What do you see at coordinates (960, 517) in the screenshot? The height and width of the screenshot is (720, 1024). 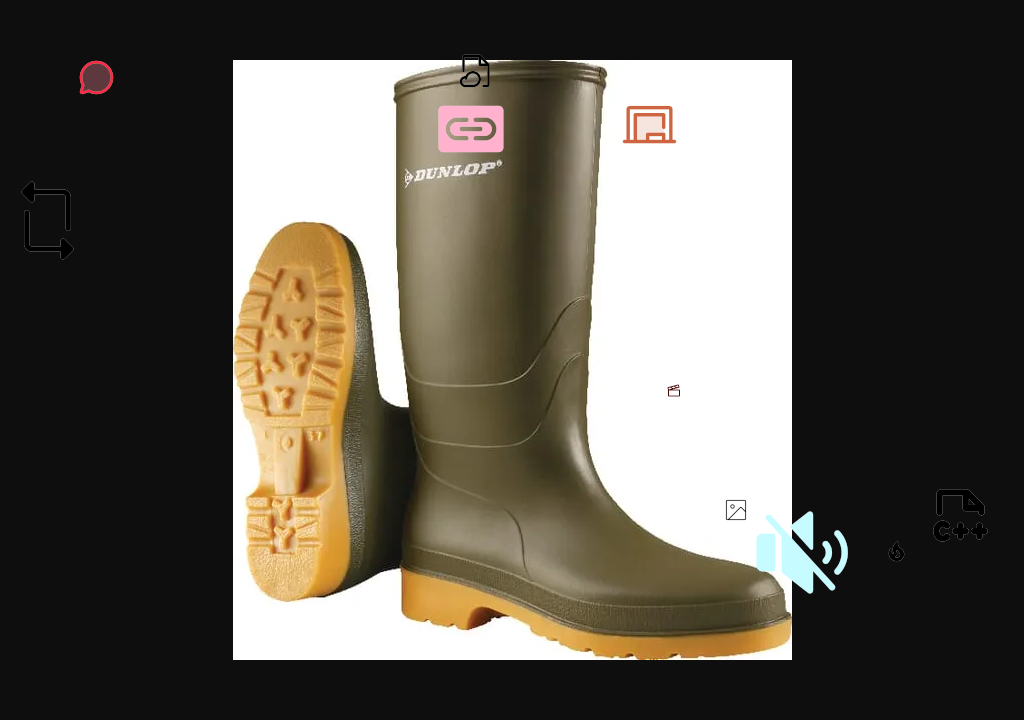 I see `a C++ source code file` at bounding box center [960, 517].